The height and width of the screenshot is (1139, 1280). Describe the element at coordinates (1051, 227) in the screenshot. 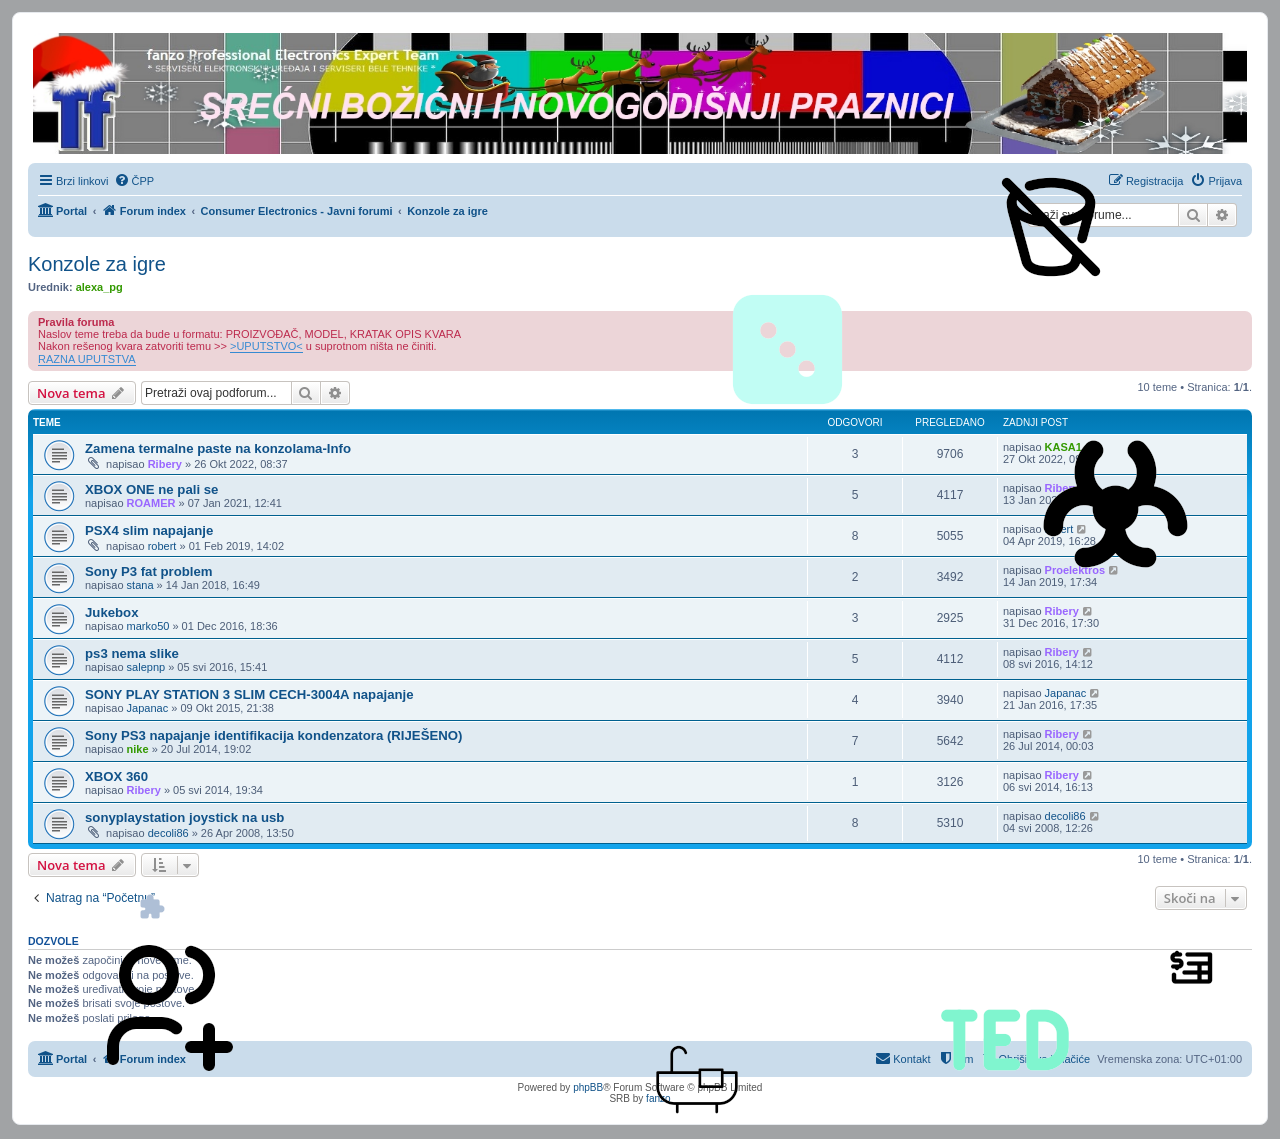

I see `disable paint bucket or fill tool` at that location.